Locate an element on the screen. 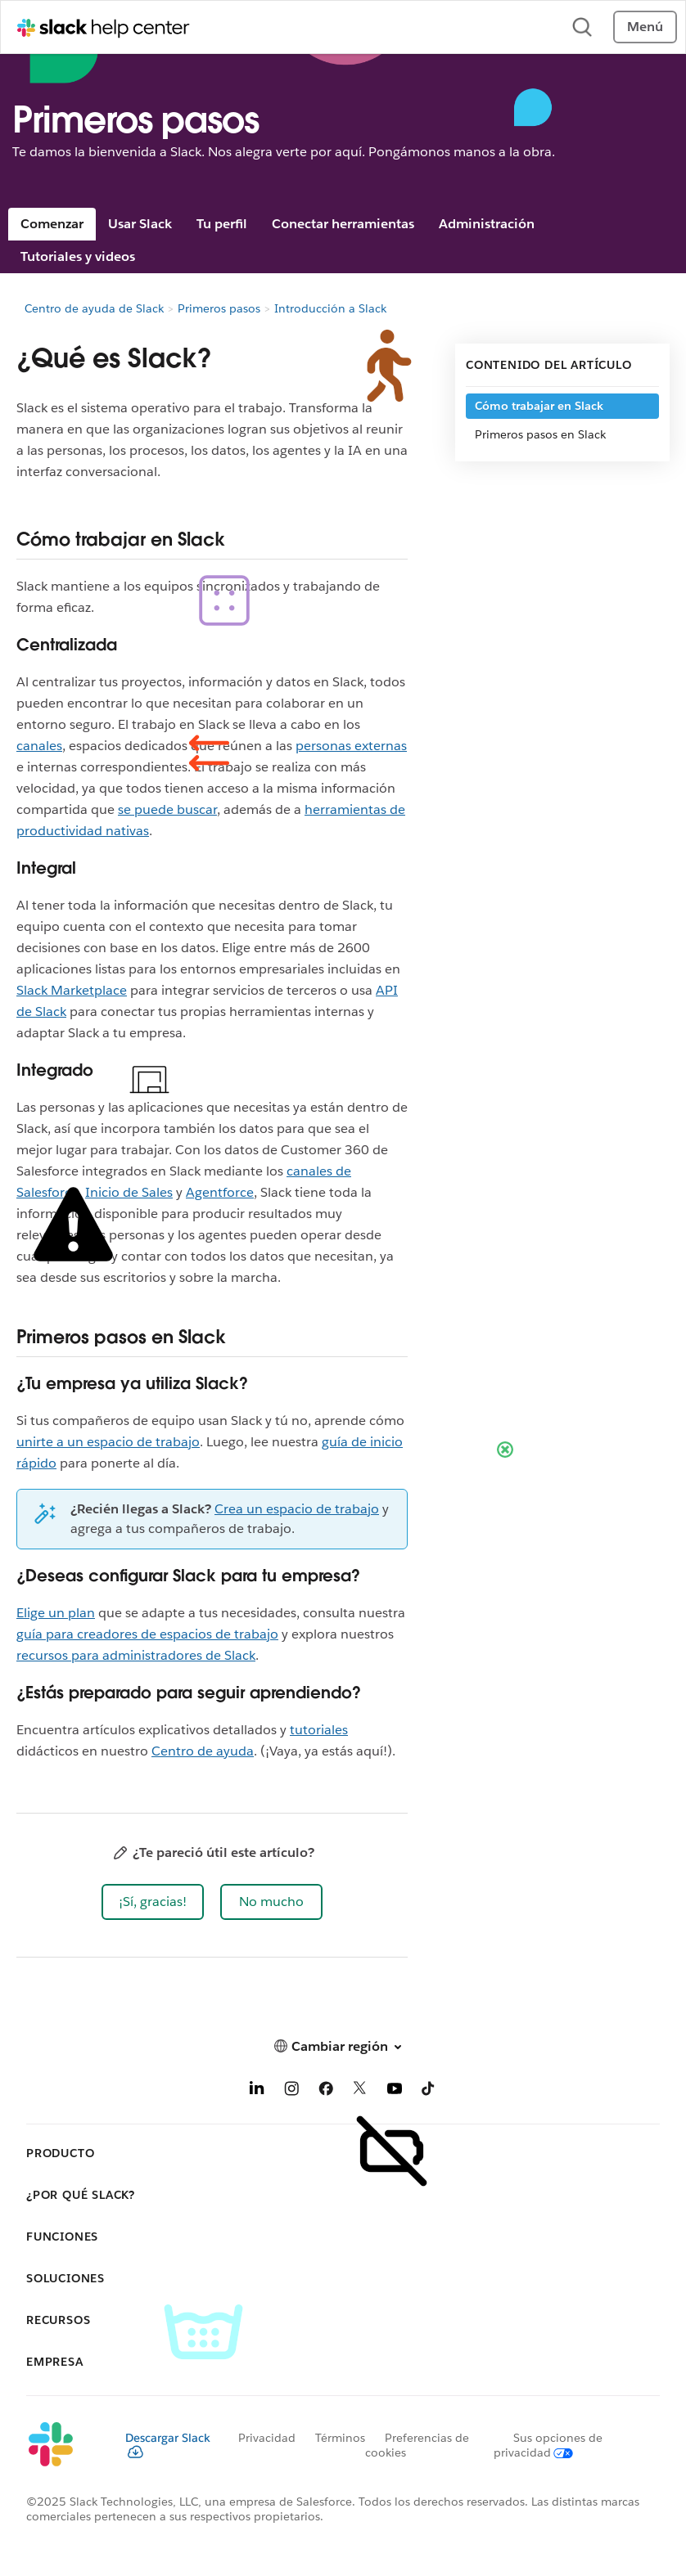 The height and width of the screenshot is (2576, 686). walking directions or pedestrian navigation mode is located at coordinates (387, 366).